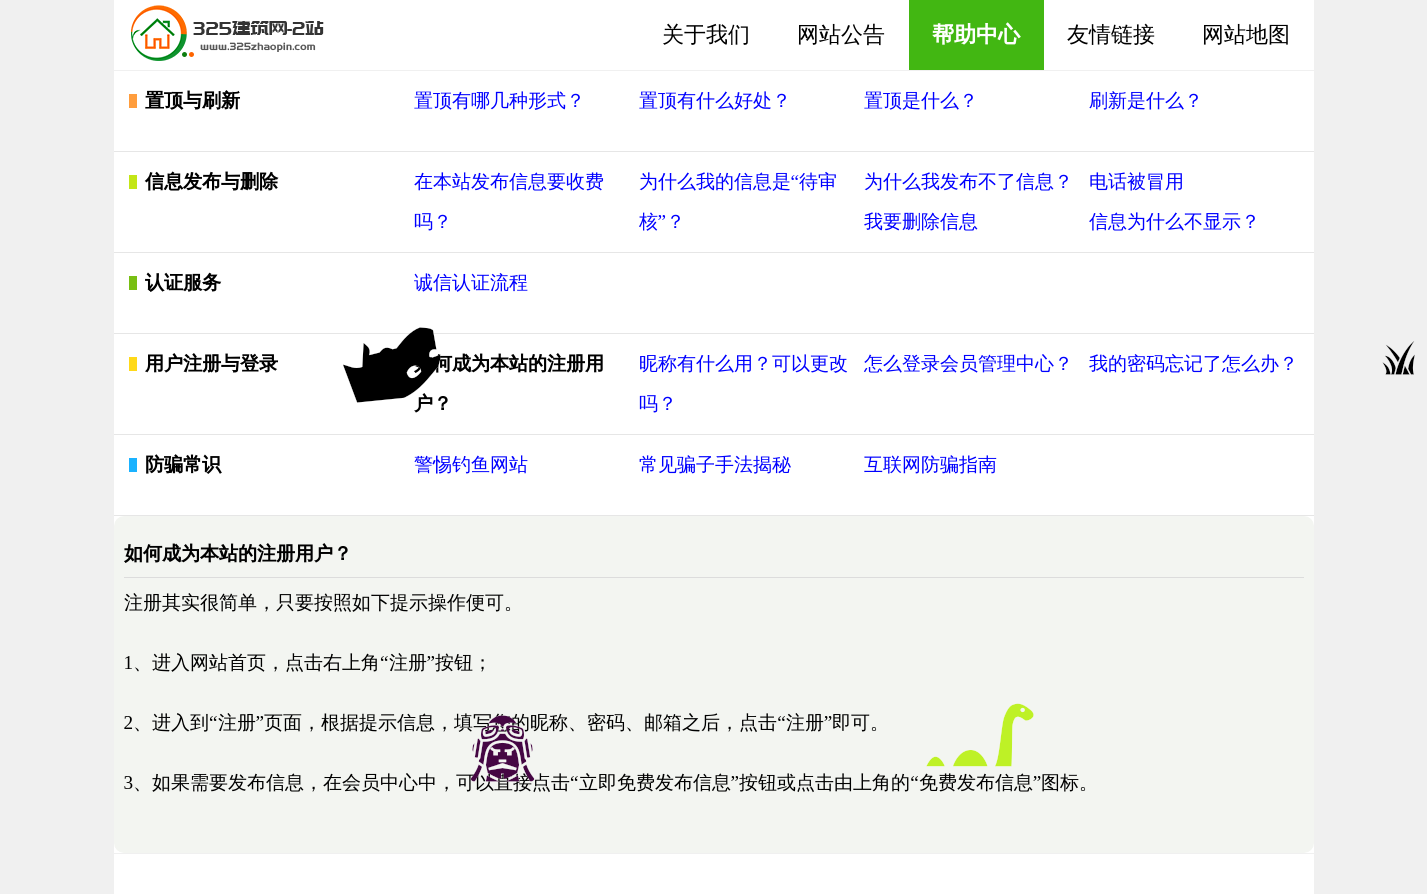  Describe the element at coordinates (502, 748) in the screenshot. I see `view pilot or aviation-related content` at that location.